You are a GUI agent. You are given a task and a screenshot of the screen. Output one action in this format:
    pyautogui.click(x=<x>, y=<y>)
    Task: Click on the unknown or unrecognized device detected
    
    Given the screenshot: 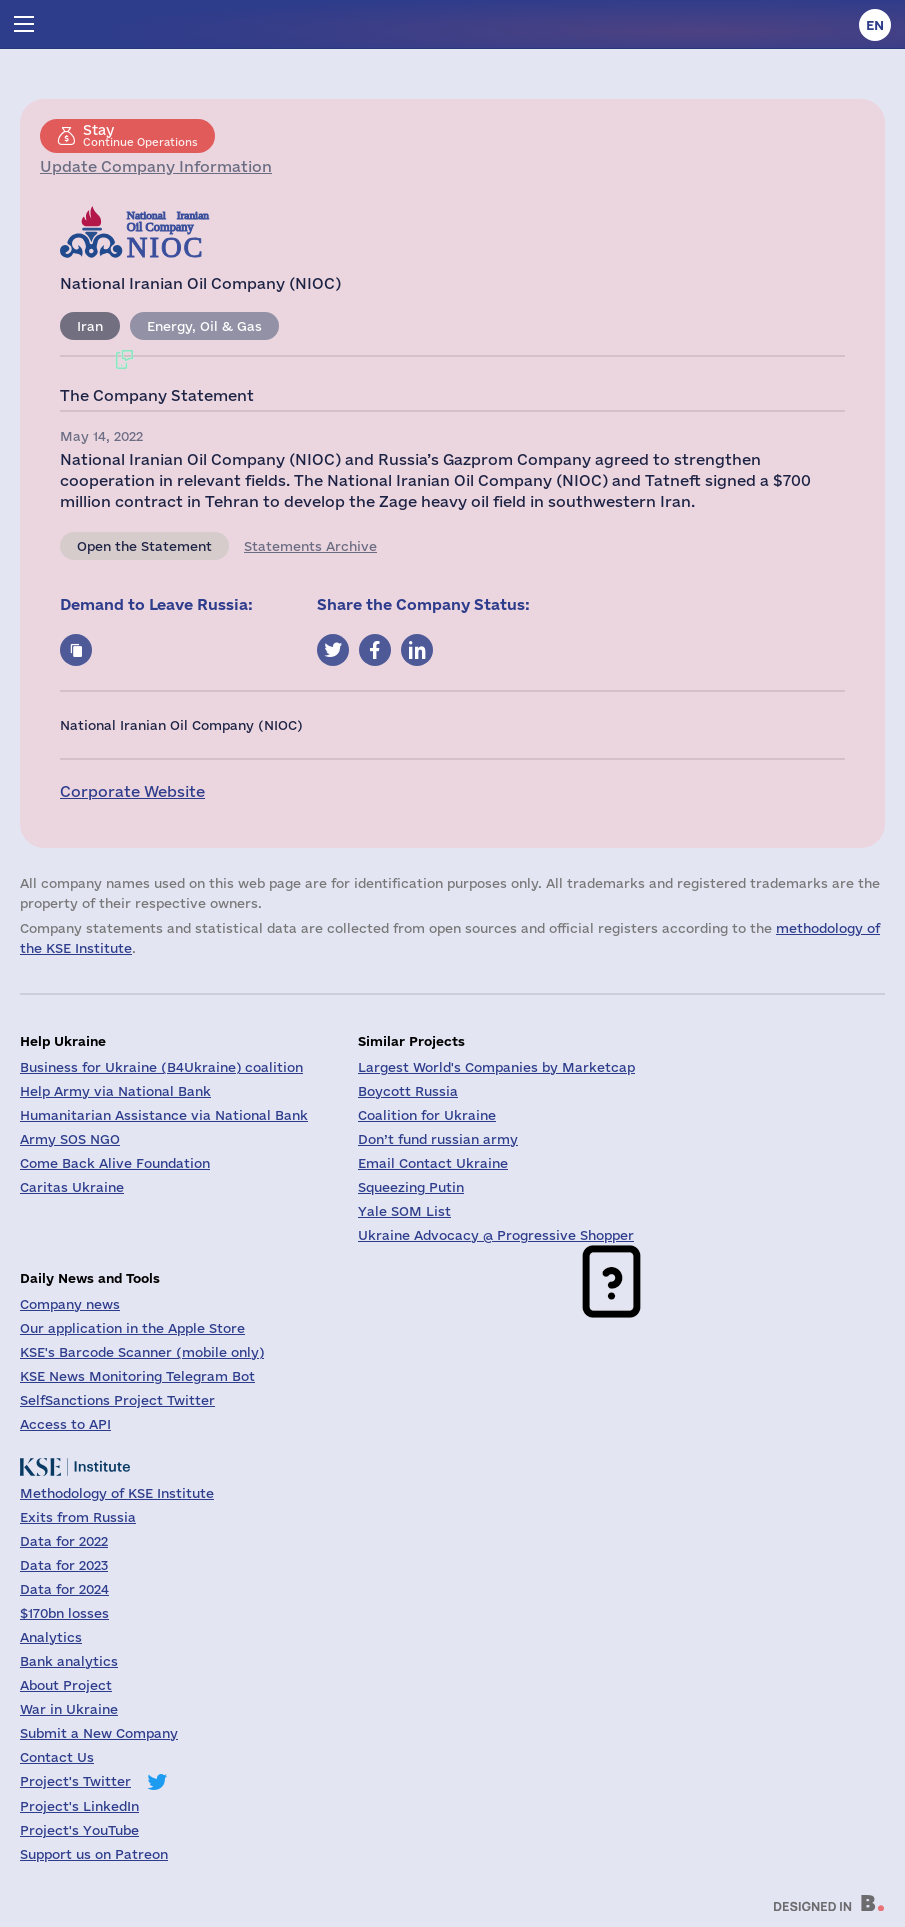 What is the action you would take?
    pyautogui.click(x=611, y=1281)
    